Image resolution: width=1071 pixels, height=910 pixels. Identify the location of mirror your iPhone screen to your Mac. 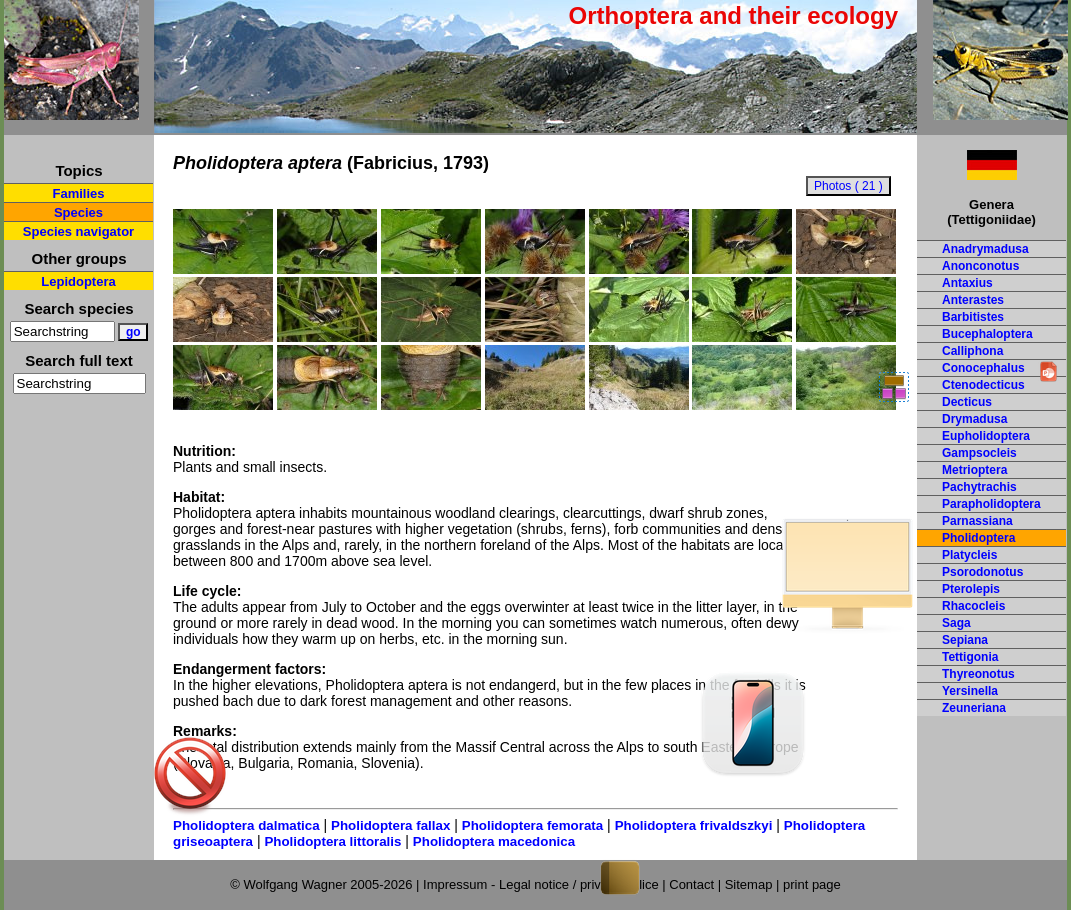
(753, 723).